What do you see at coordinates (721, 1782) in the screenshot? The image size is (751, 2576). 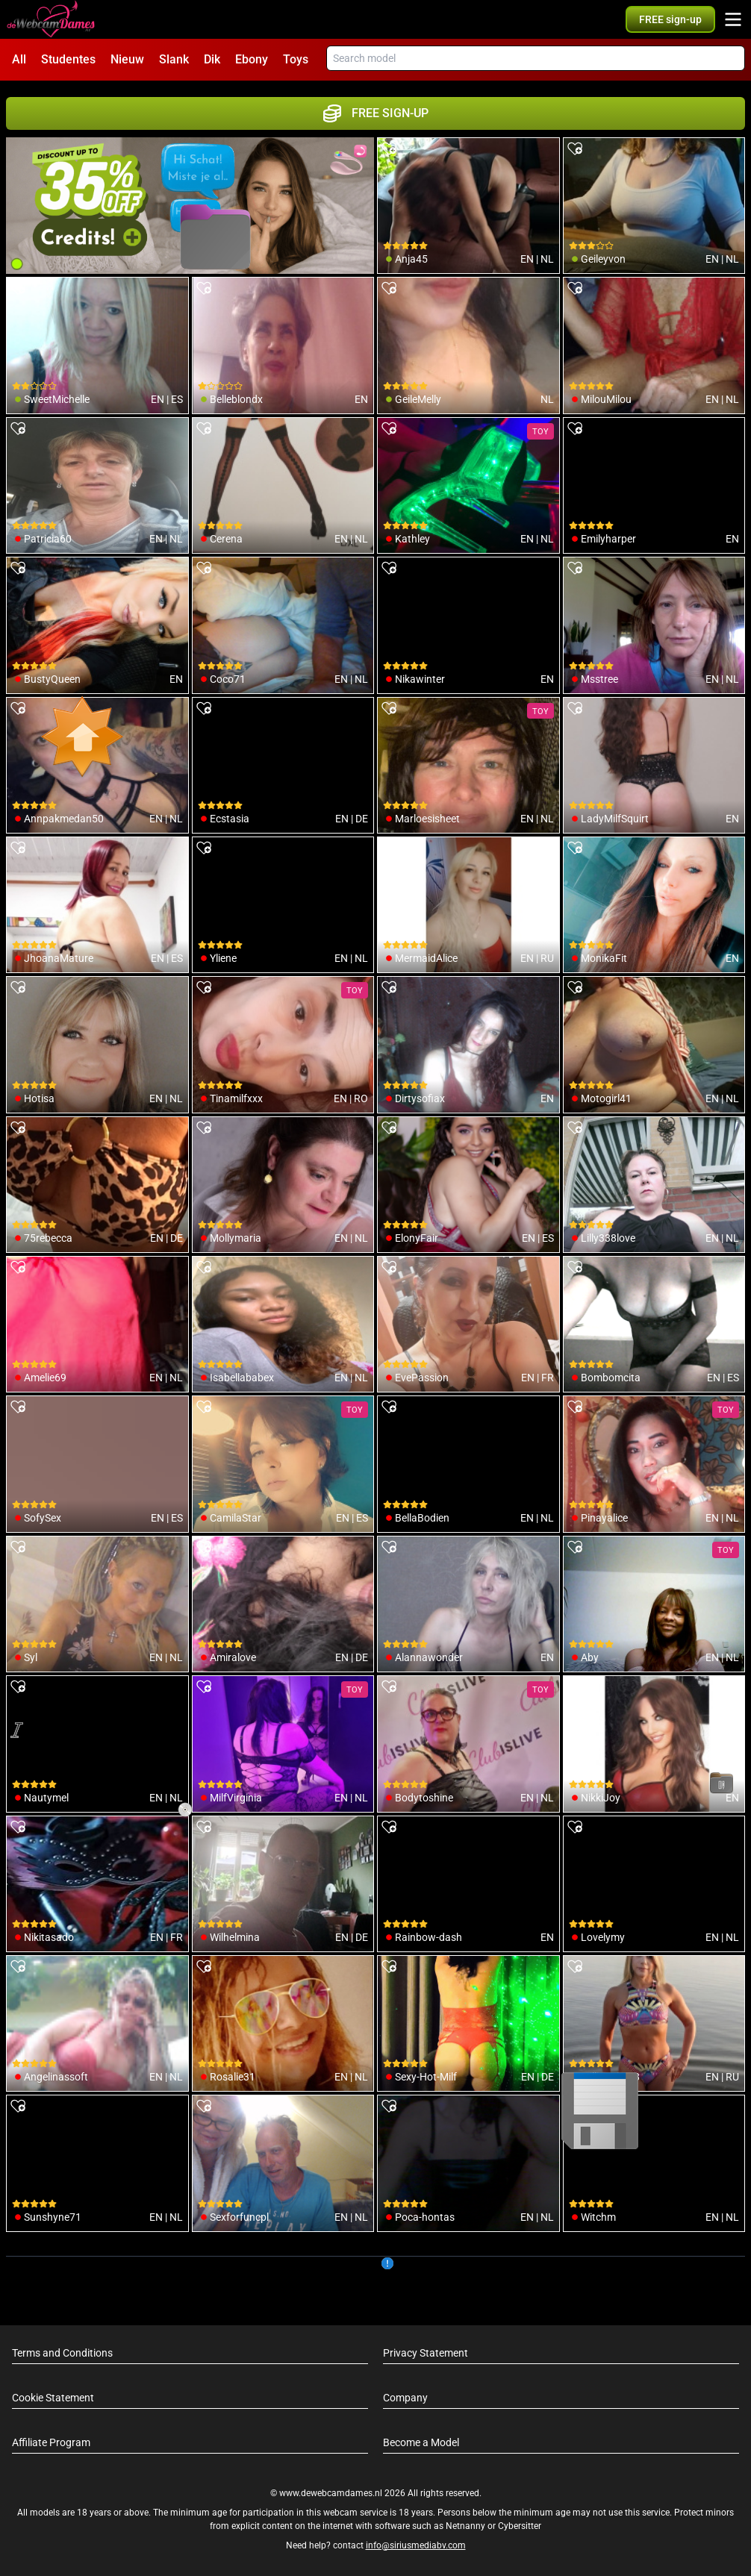 I see `access your templates folder` at bounding box center [721, 1782].